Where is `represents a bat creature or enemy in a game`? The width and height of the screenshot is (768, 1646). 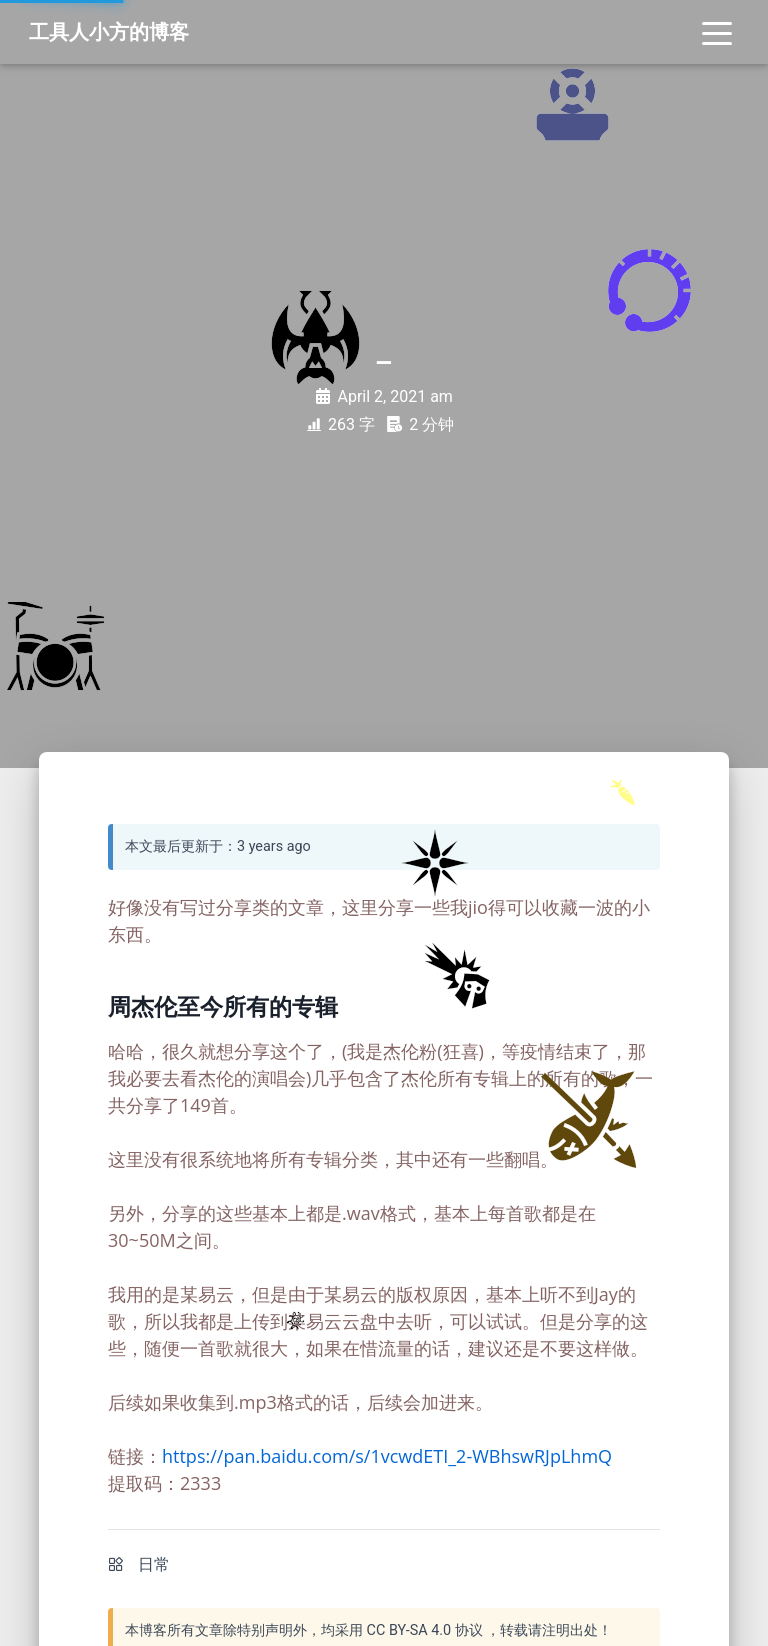
represents a bat creature or enemy in a game is located at coordinates (315, 338).